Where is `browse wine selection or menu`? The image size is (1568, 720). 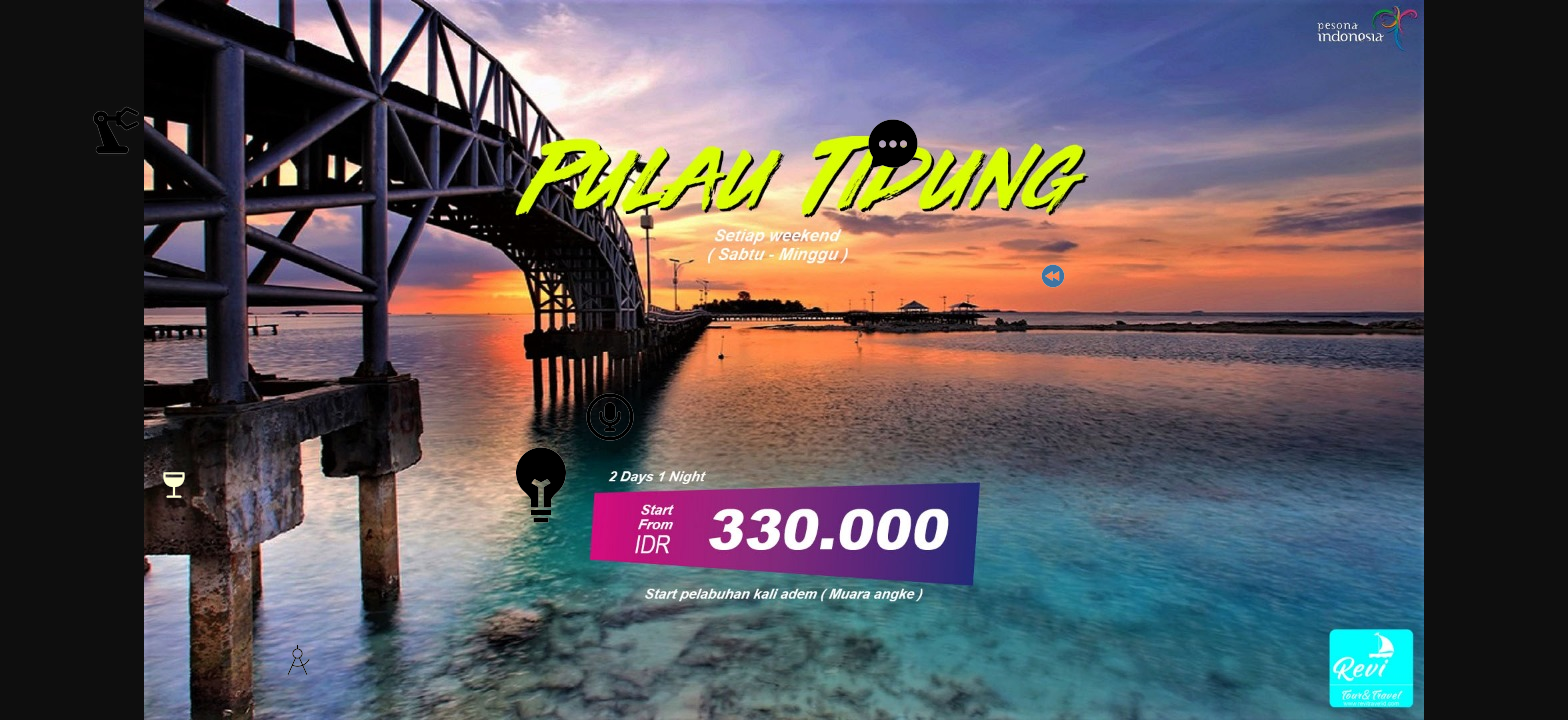 browse wine selection or menu is located at coordinates (174, 485).